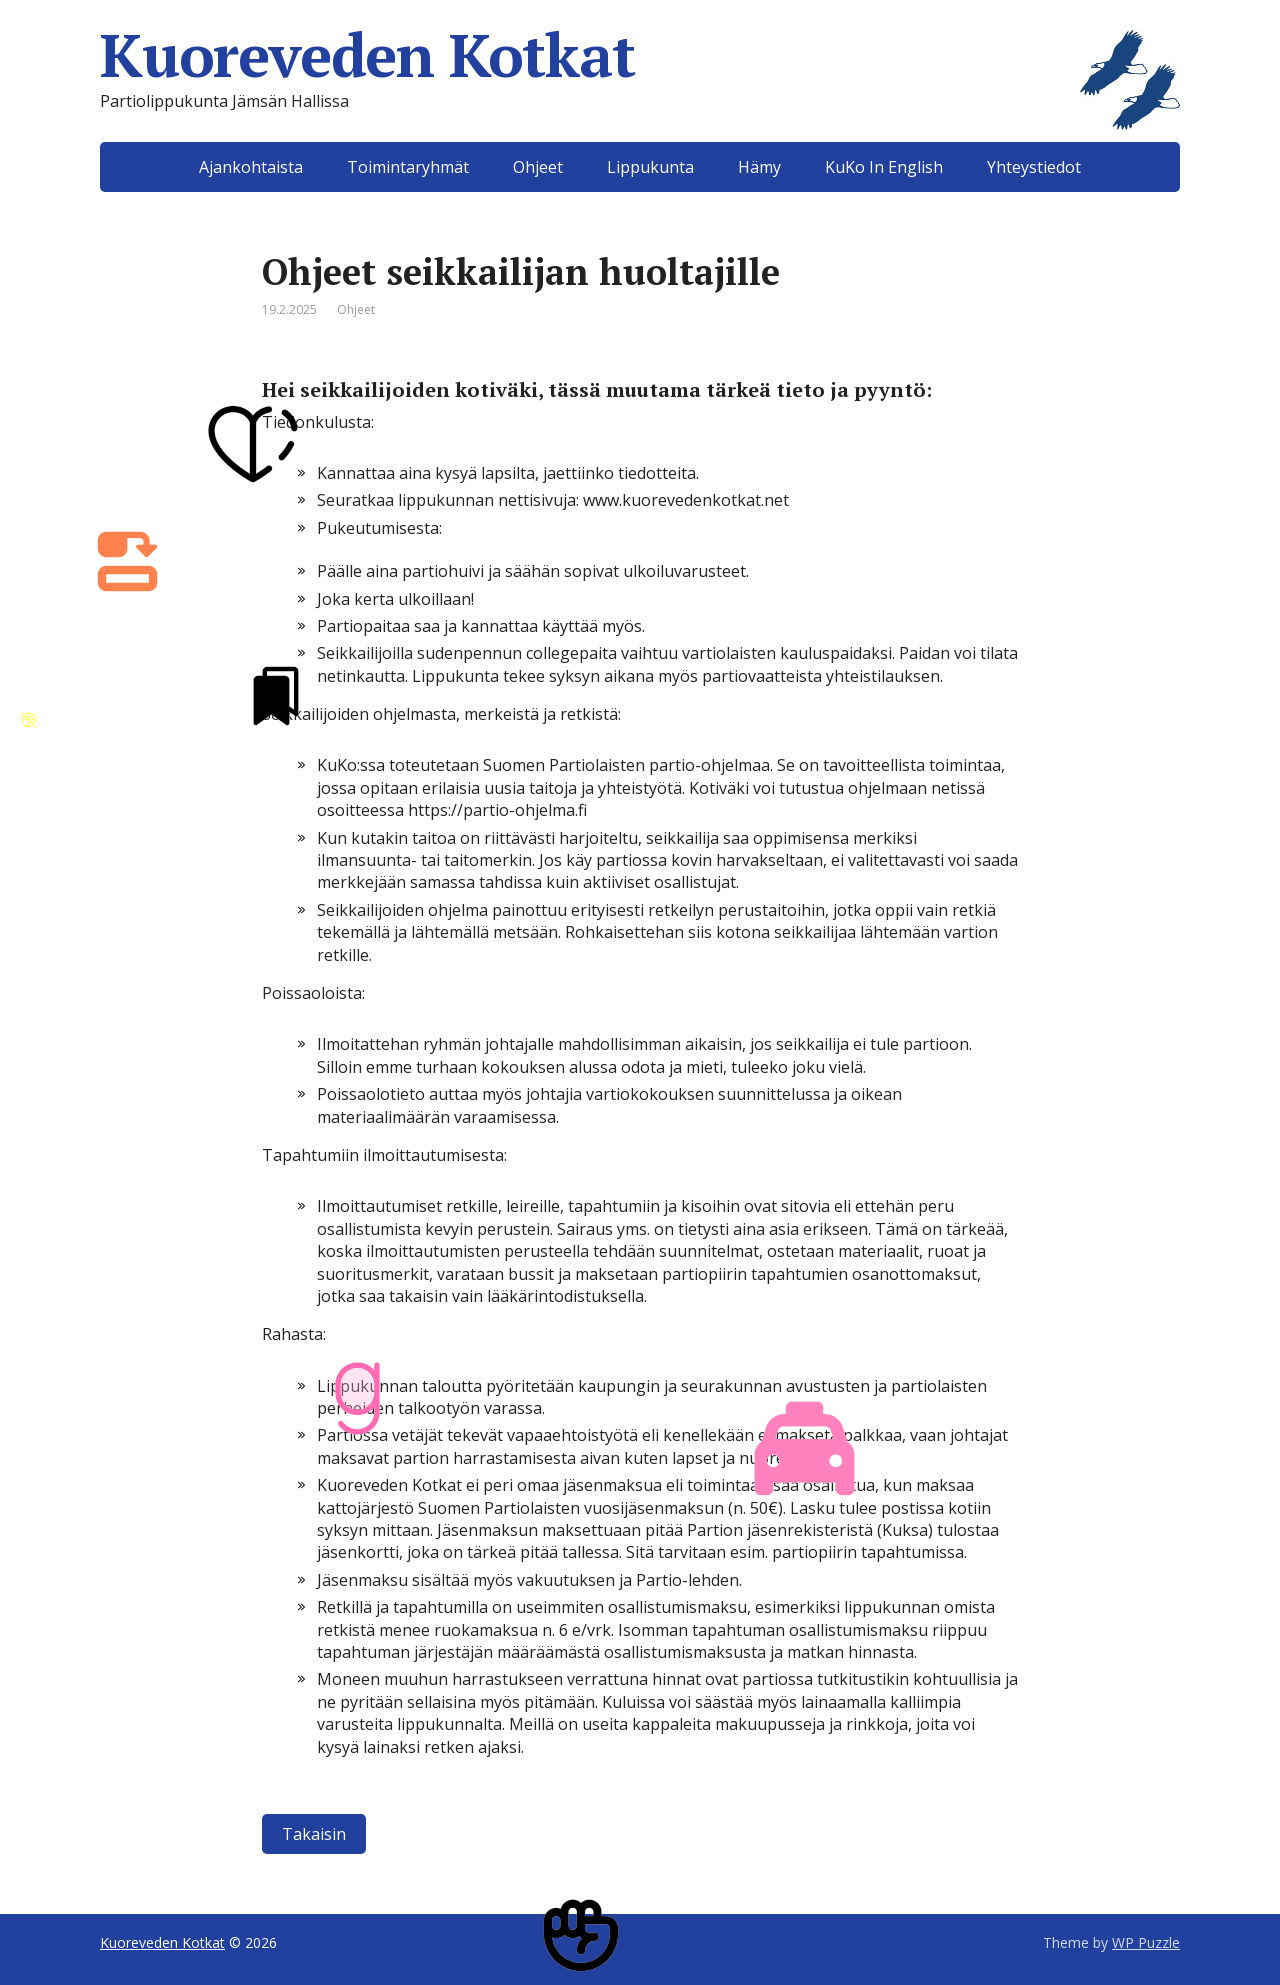 The height and width of the screenshot is (1985, 1280). What do you see at coordinates (253, 441) in the screenshot?
I see `indicates partial like or favorite status` at bounding box center [253, 441].